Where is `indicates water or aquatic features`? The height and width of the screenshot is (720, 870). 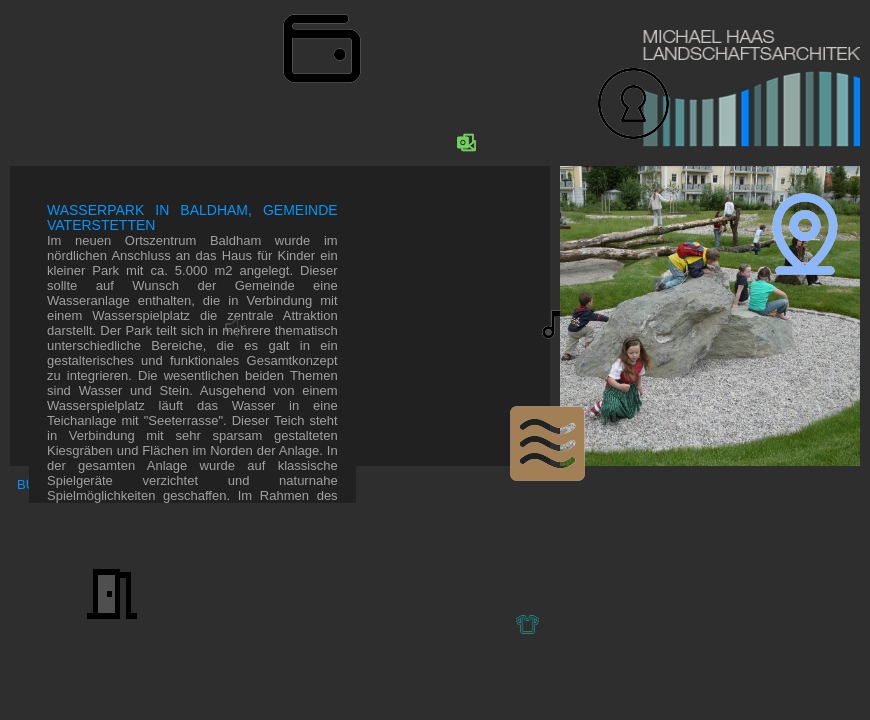 indicates water or aquatic features is located at coordinates (547, 443).